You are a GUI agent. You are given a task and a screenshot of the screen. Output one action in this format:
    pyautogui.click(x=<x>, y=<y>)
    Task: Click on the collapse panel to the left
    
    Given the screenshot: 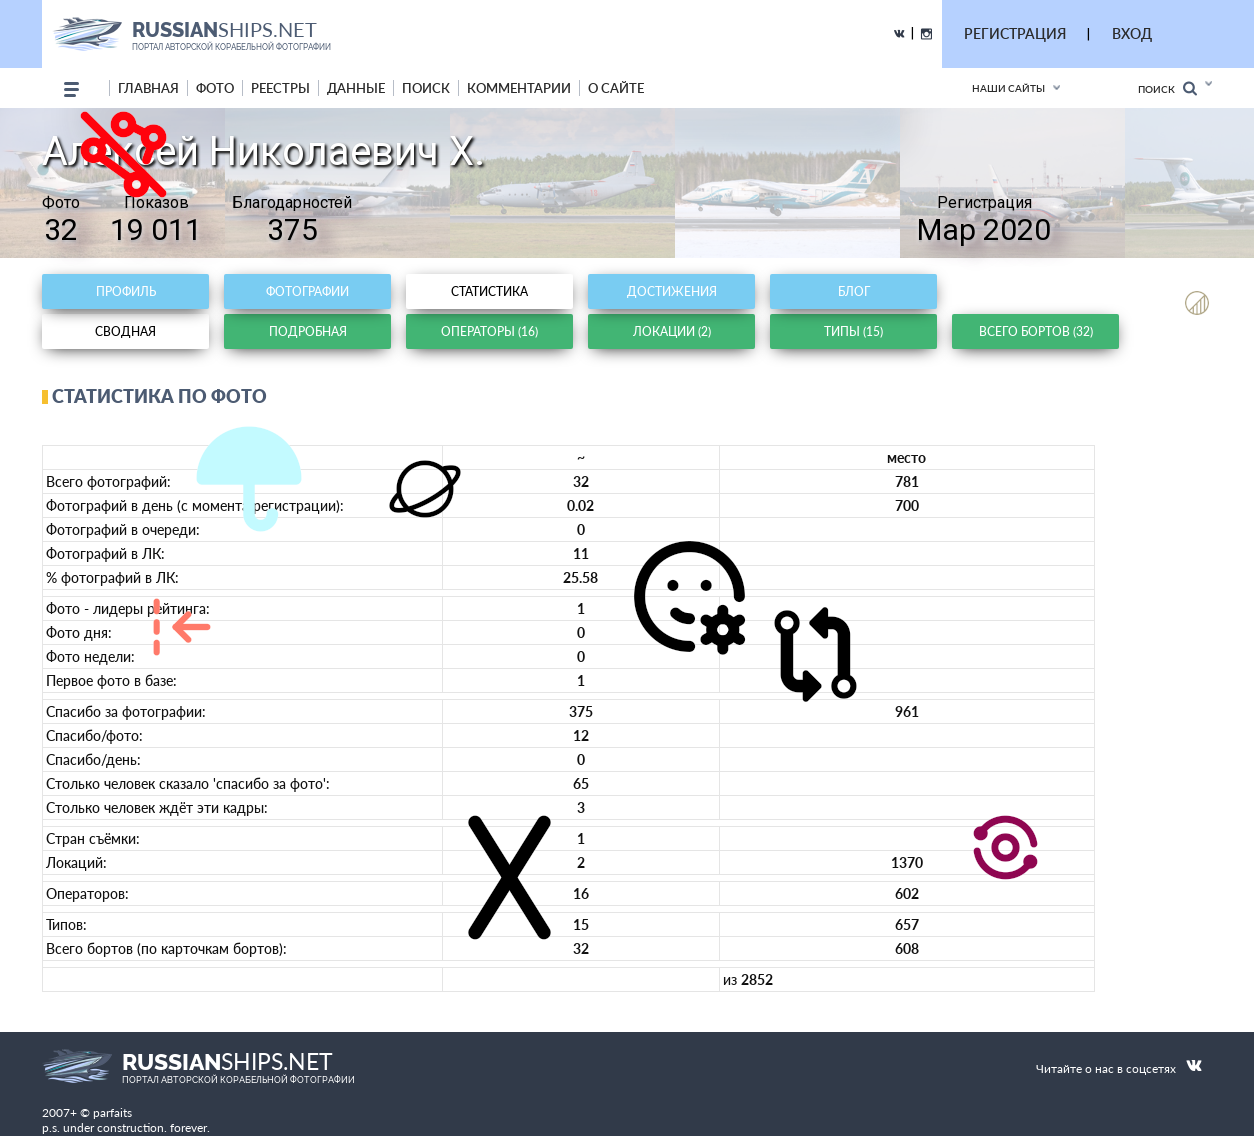 What is the action you would take?
    pyautogui.click(x=182, y=627)
    